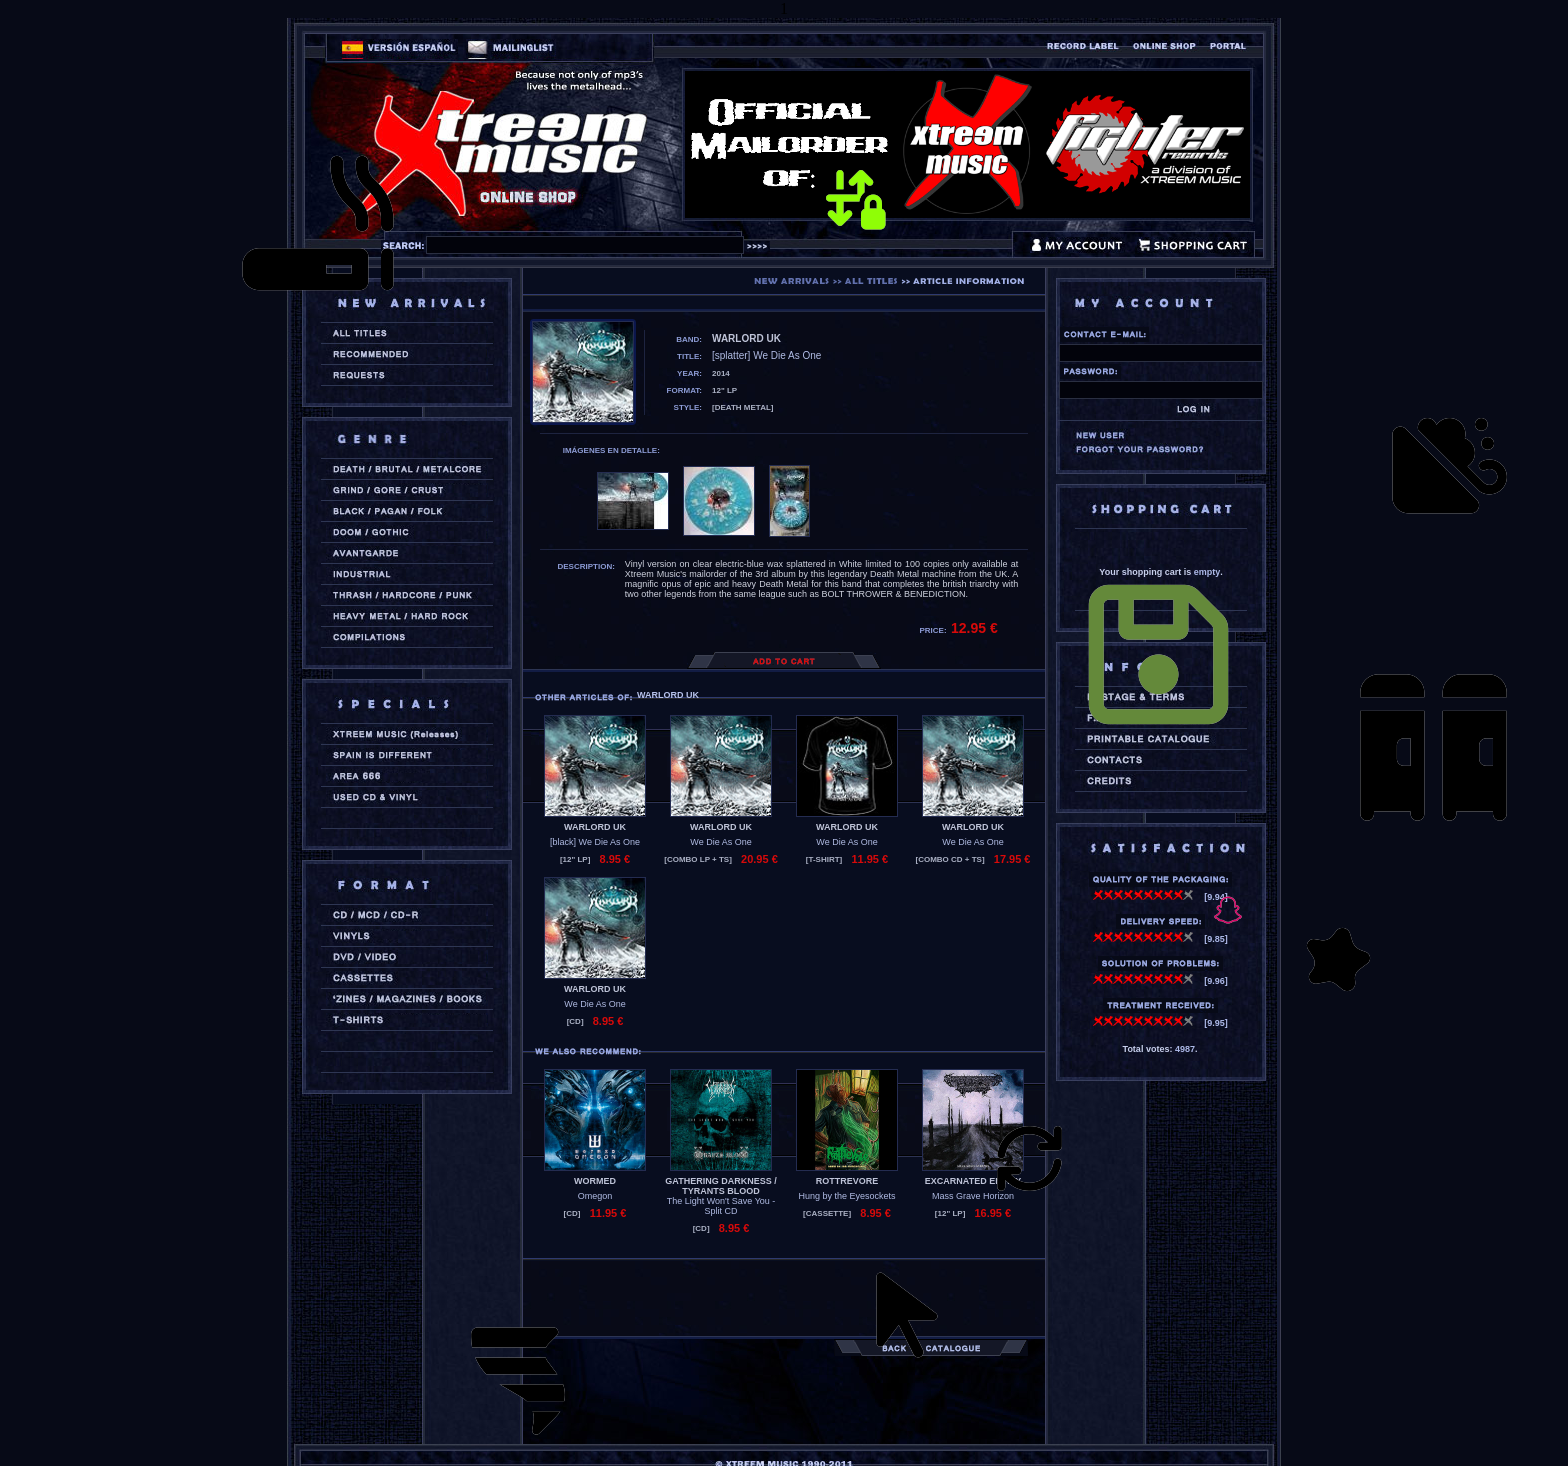  What do you see at coordinates (1228, 910) in the screenshot?
I see `open snapchat app` at bounding box center [1228, 910].